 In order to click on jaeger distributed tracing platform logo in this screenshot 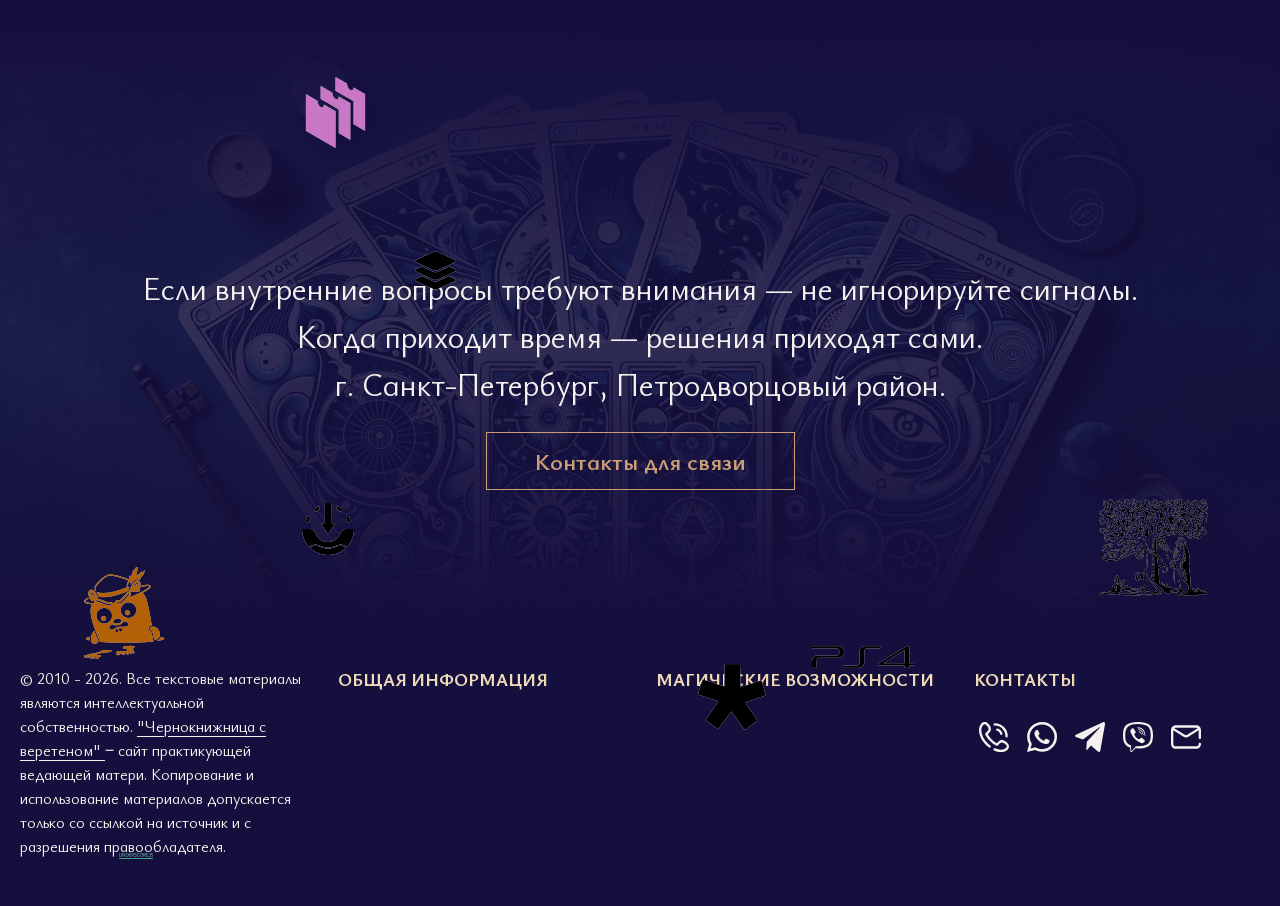, I will do `click(124, 613)`.